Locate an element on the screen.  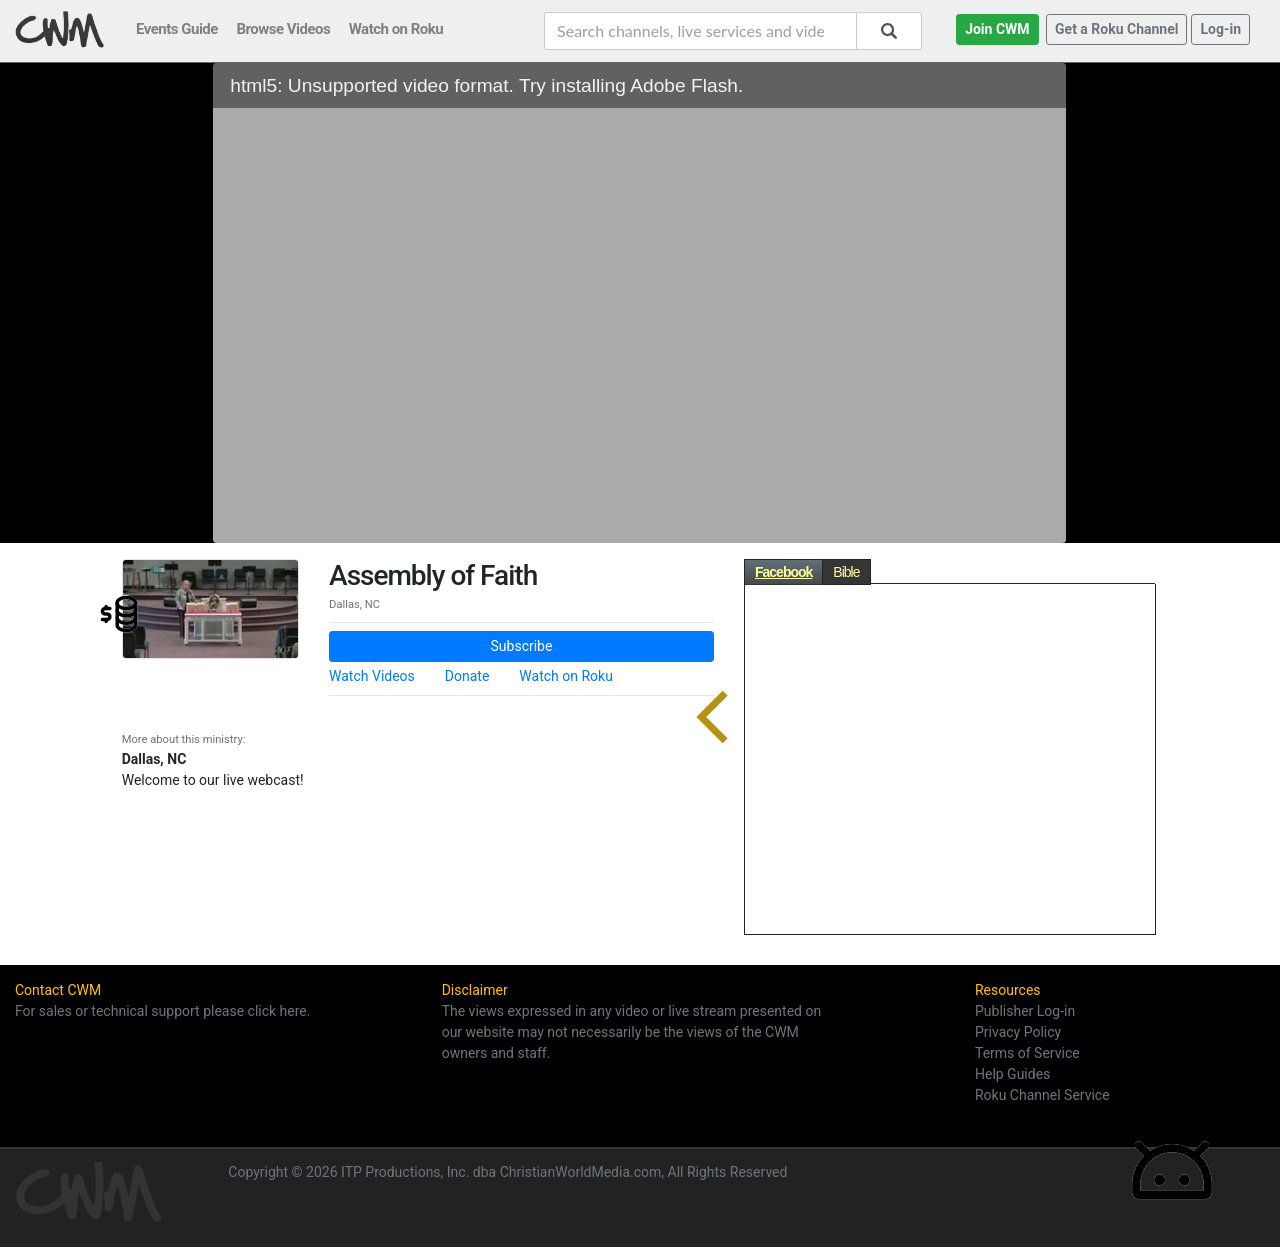
android device or operating system indicator is located at coordinates (1172, 1173).